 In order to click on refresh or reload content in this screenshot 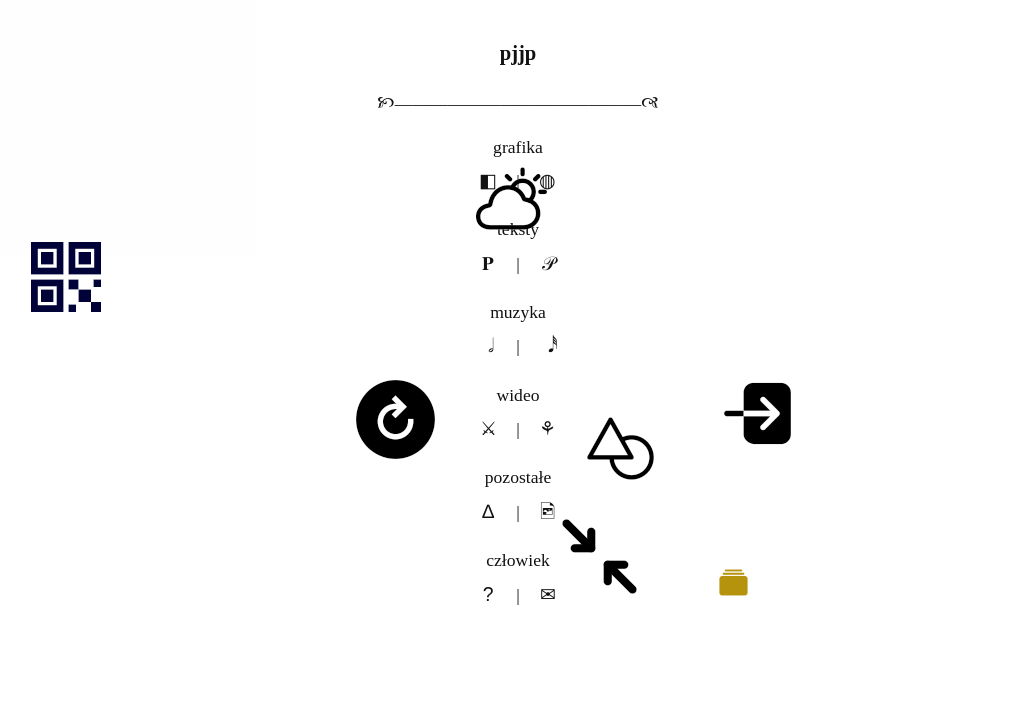, I will do `click(395, 419)`.